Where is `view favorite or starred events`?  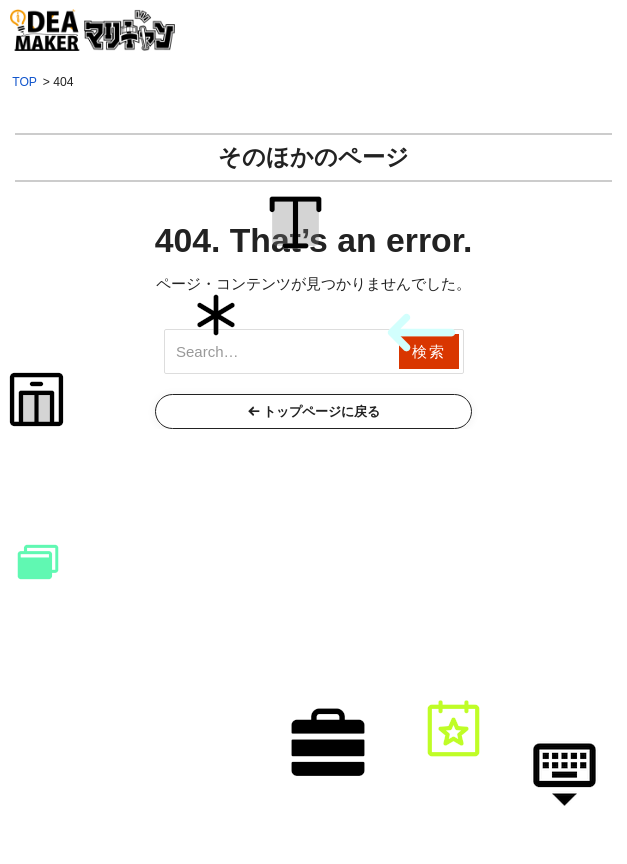 view favorite or starred events is located at coordinates (453, 730).